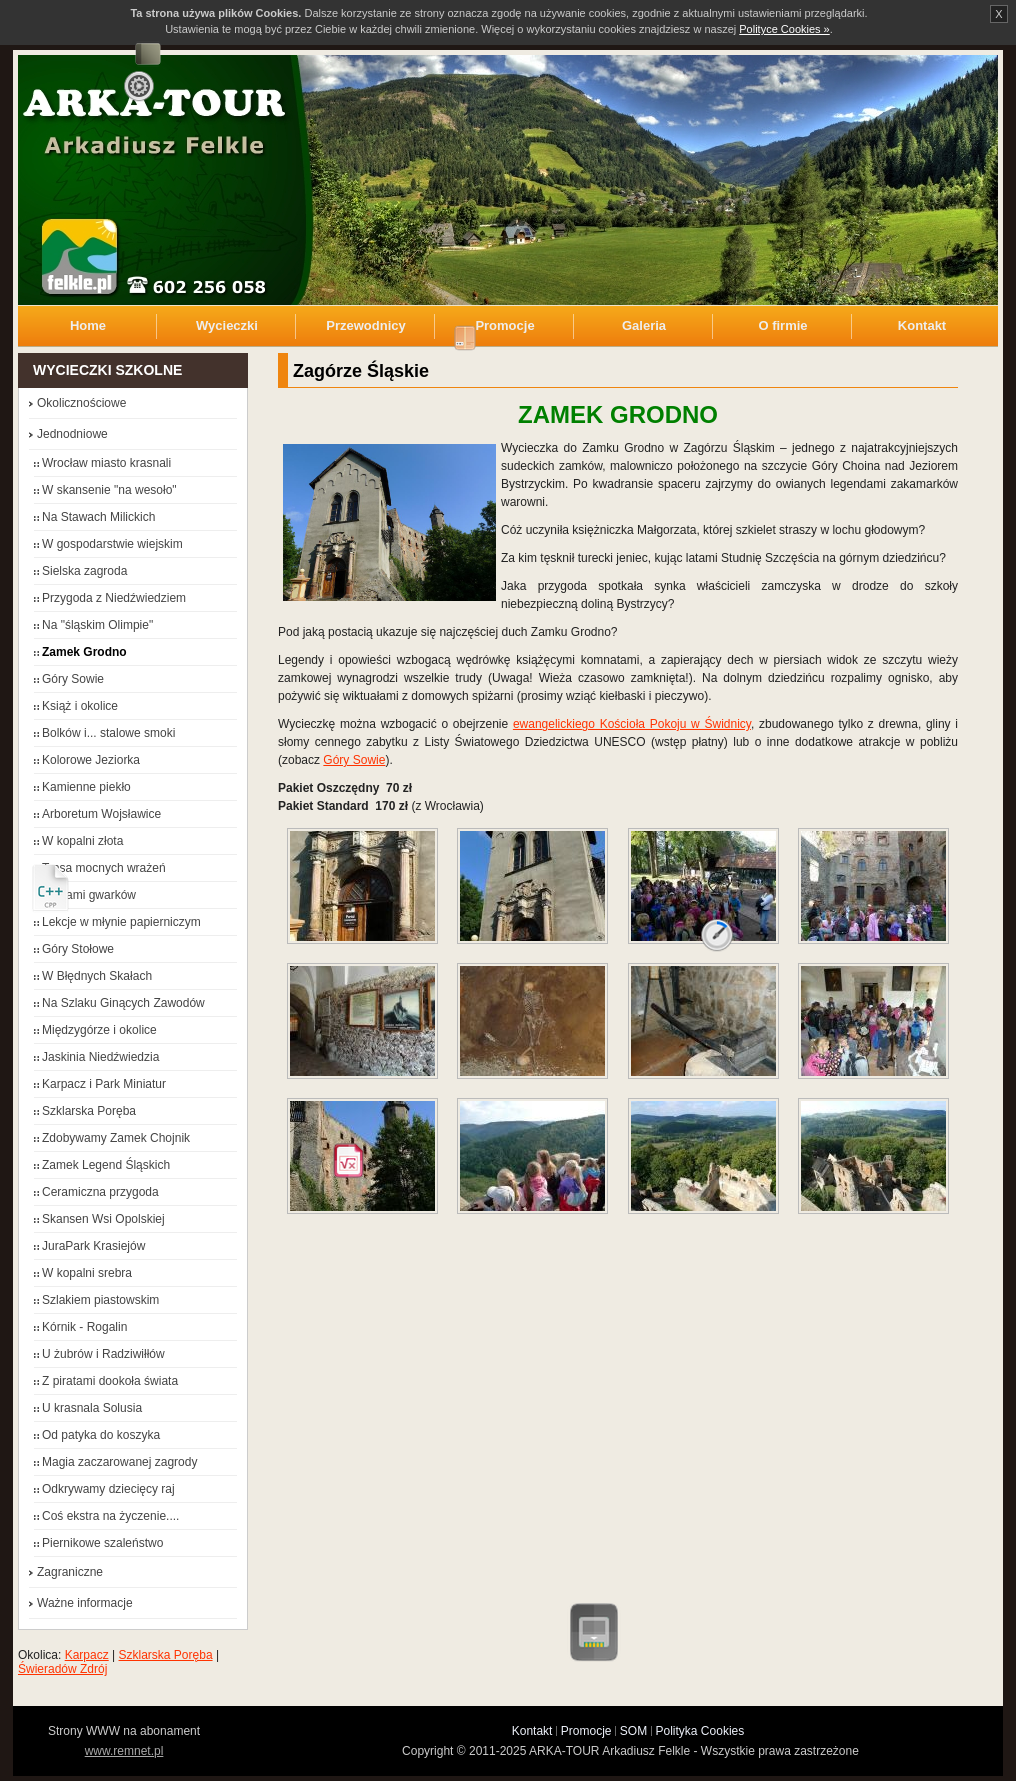 The height and width of the screenshot is (1781, 1016). I want to click on view file properties and settings, so click(139, 86).